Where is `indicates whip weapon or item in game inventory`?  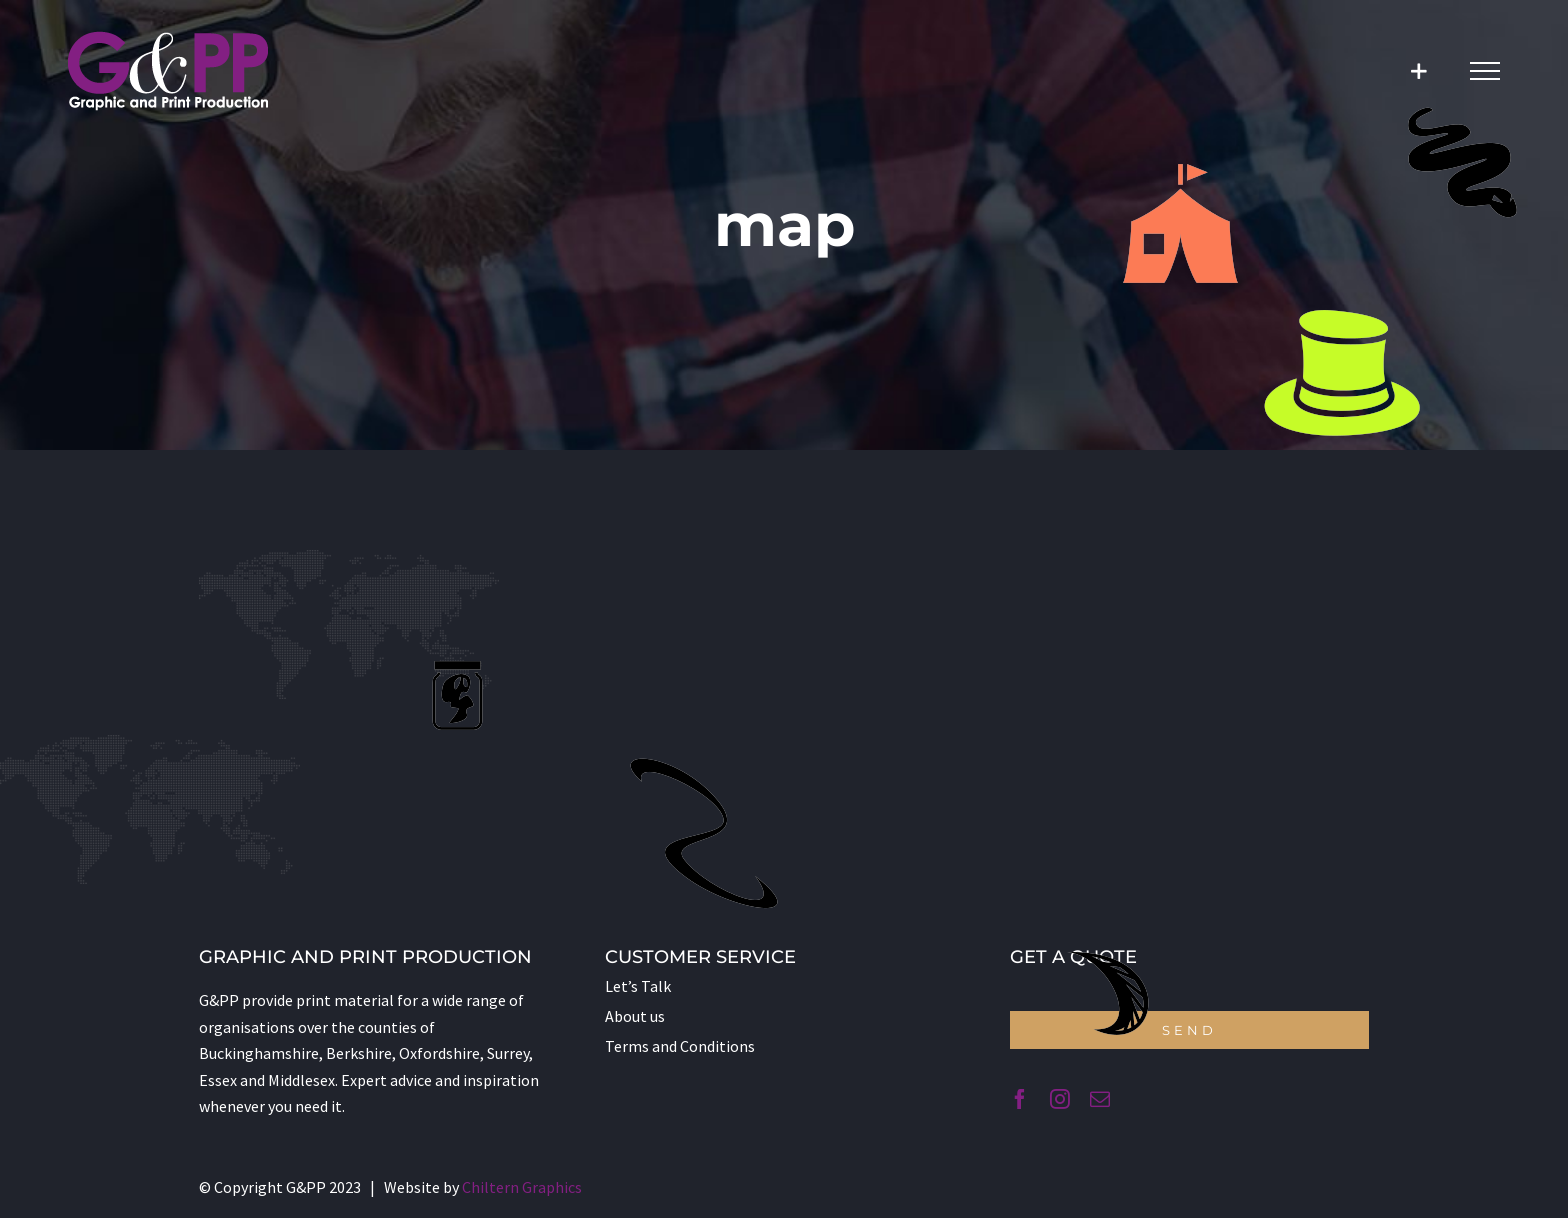
indicates whip weapon or item in game inventory is located at coordinates (705, 836).